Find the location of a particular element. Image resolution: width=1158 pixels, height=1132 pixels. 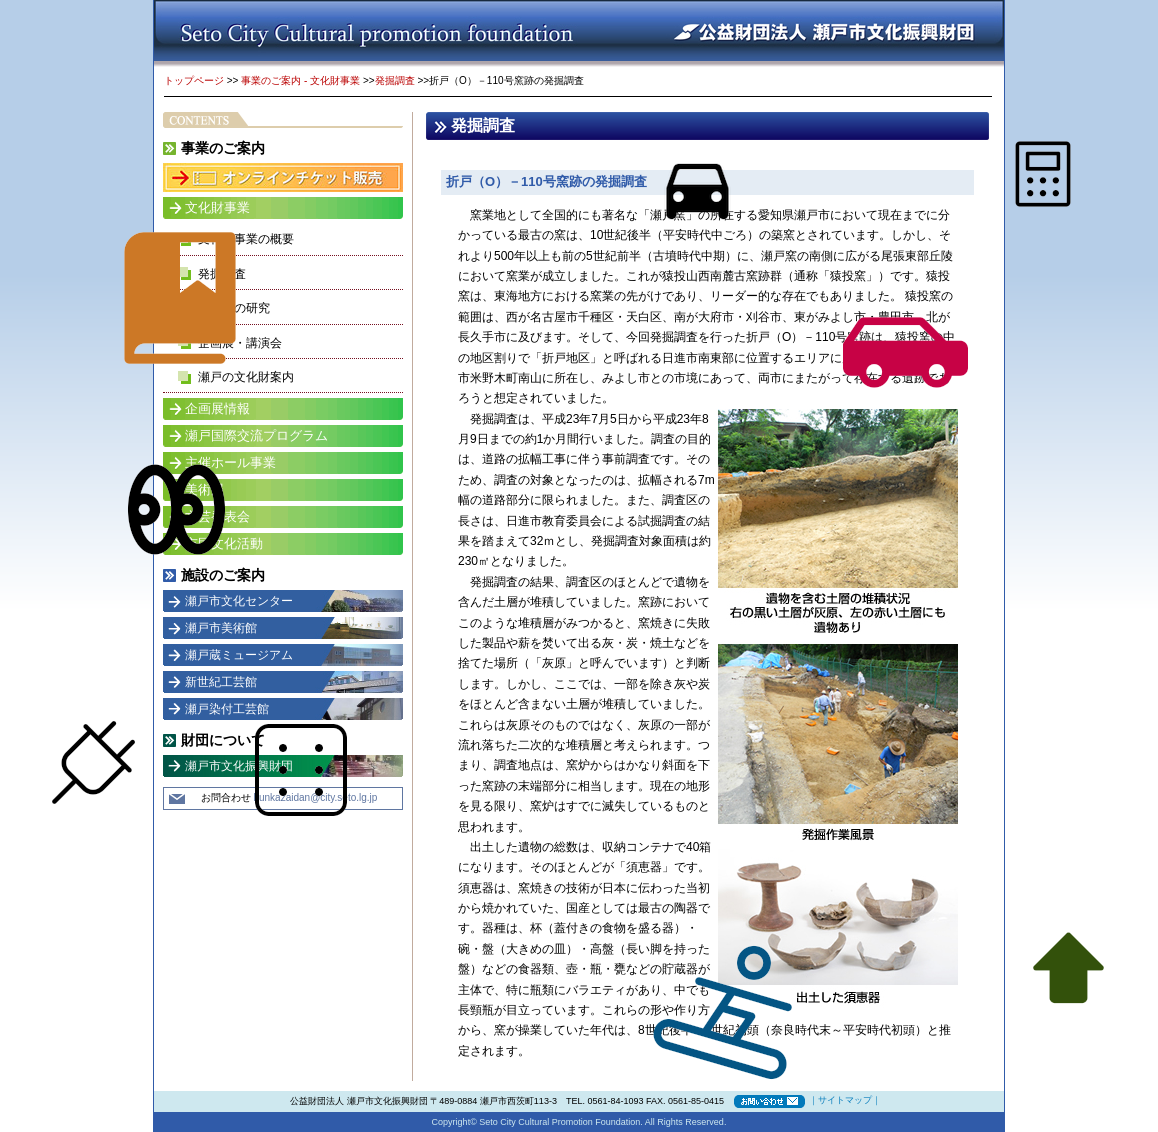

mark content as viewed or seen is located at coordinates (176, 509).